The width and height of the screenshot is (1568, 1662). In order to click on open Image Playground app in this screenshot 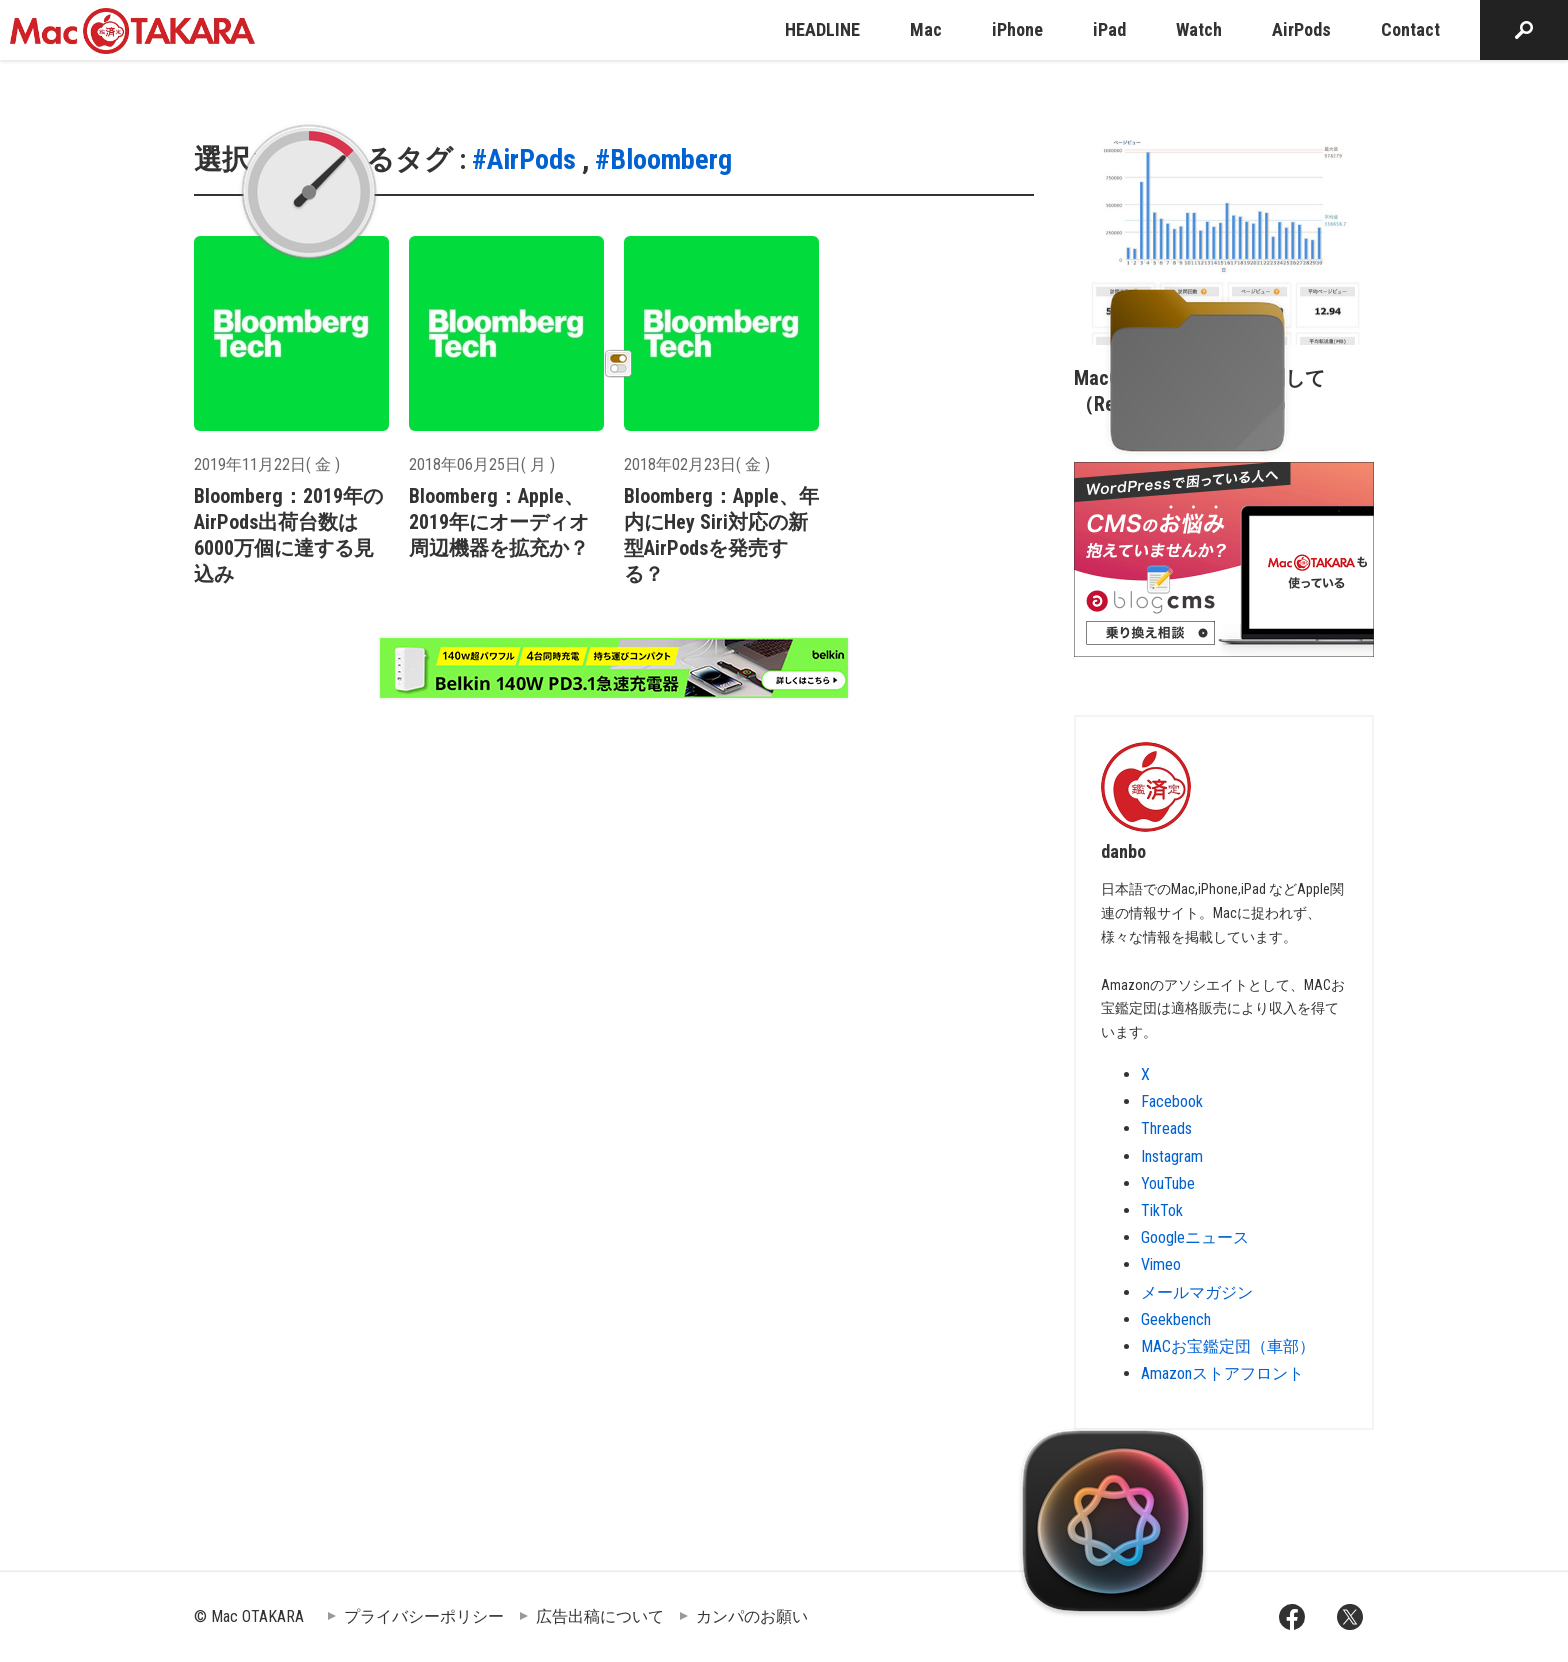, I will do `click(1113, 1521)`.